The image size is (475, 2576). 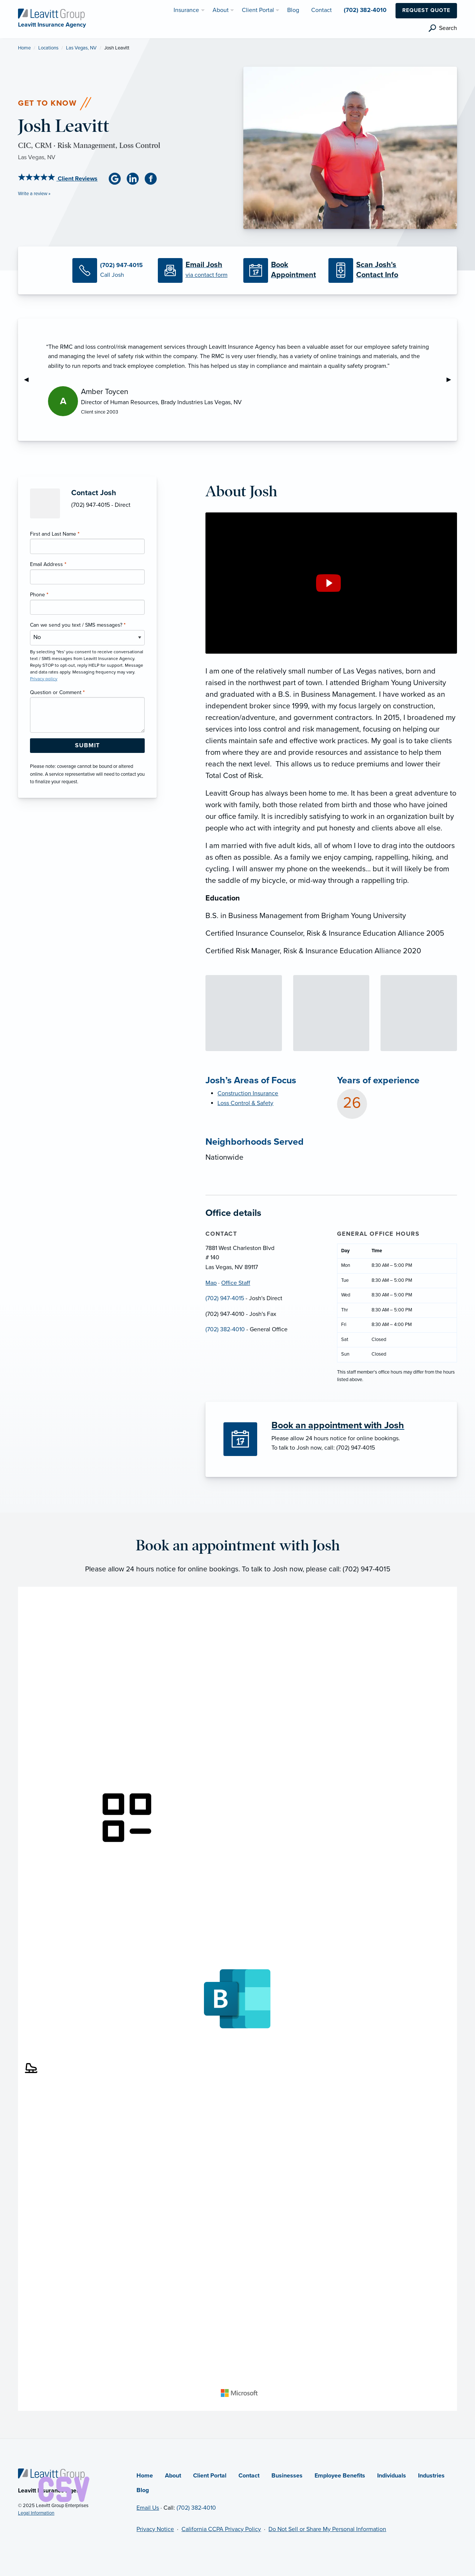 What do you see at coordinates (31, 2068) in the screenshot?
I see `view ice skating activities or rinks` at bounding box center [31, 2068].